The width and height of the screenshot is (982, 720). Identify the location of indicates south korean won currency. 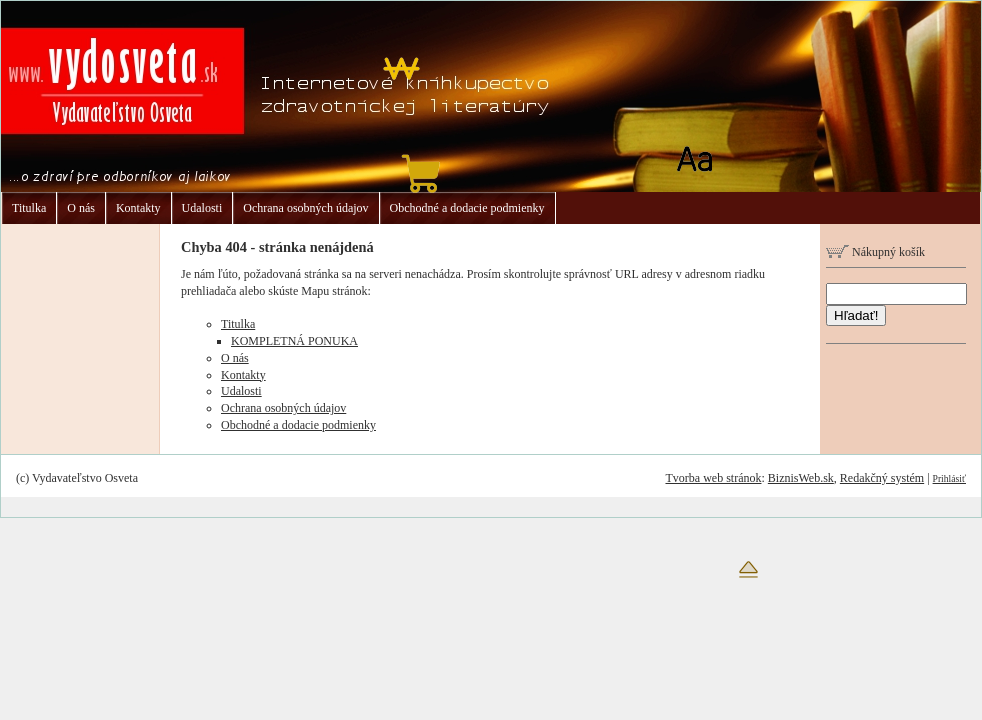
(401, 67).